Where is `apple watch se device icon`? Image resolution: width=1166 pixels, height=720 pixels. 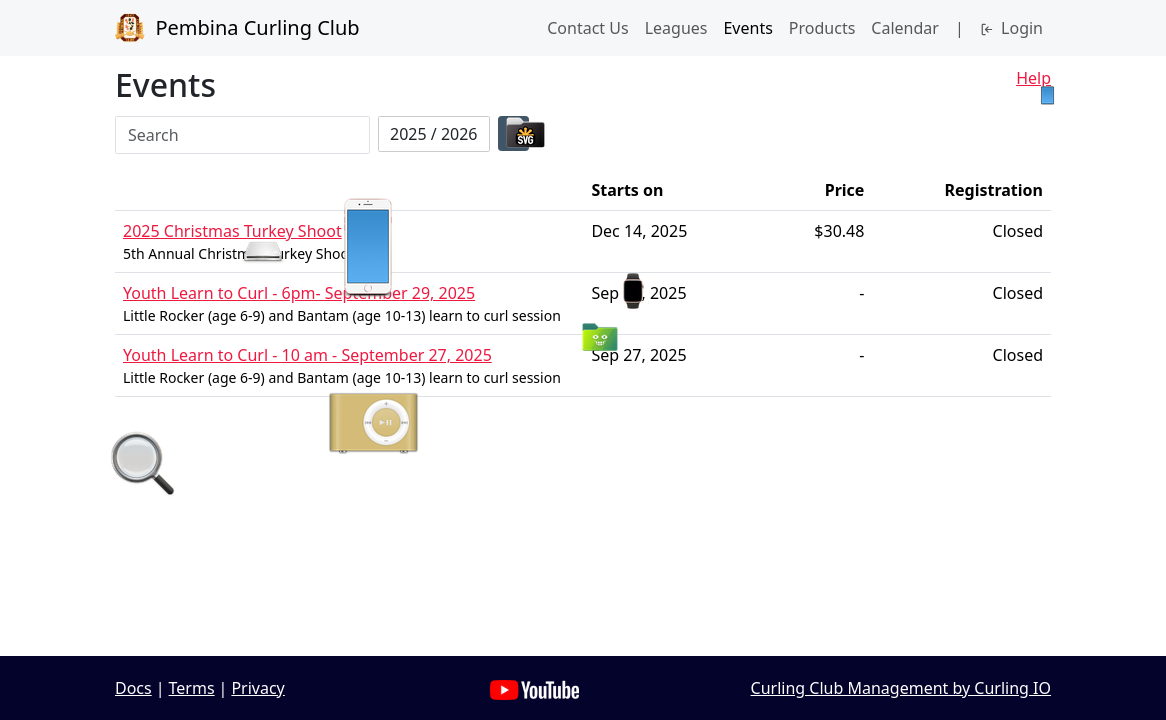 apple watch se device icon is located at coordinates (633, 291).